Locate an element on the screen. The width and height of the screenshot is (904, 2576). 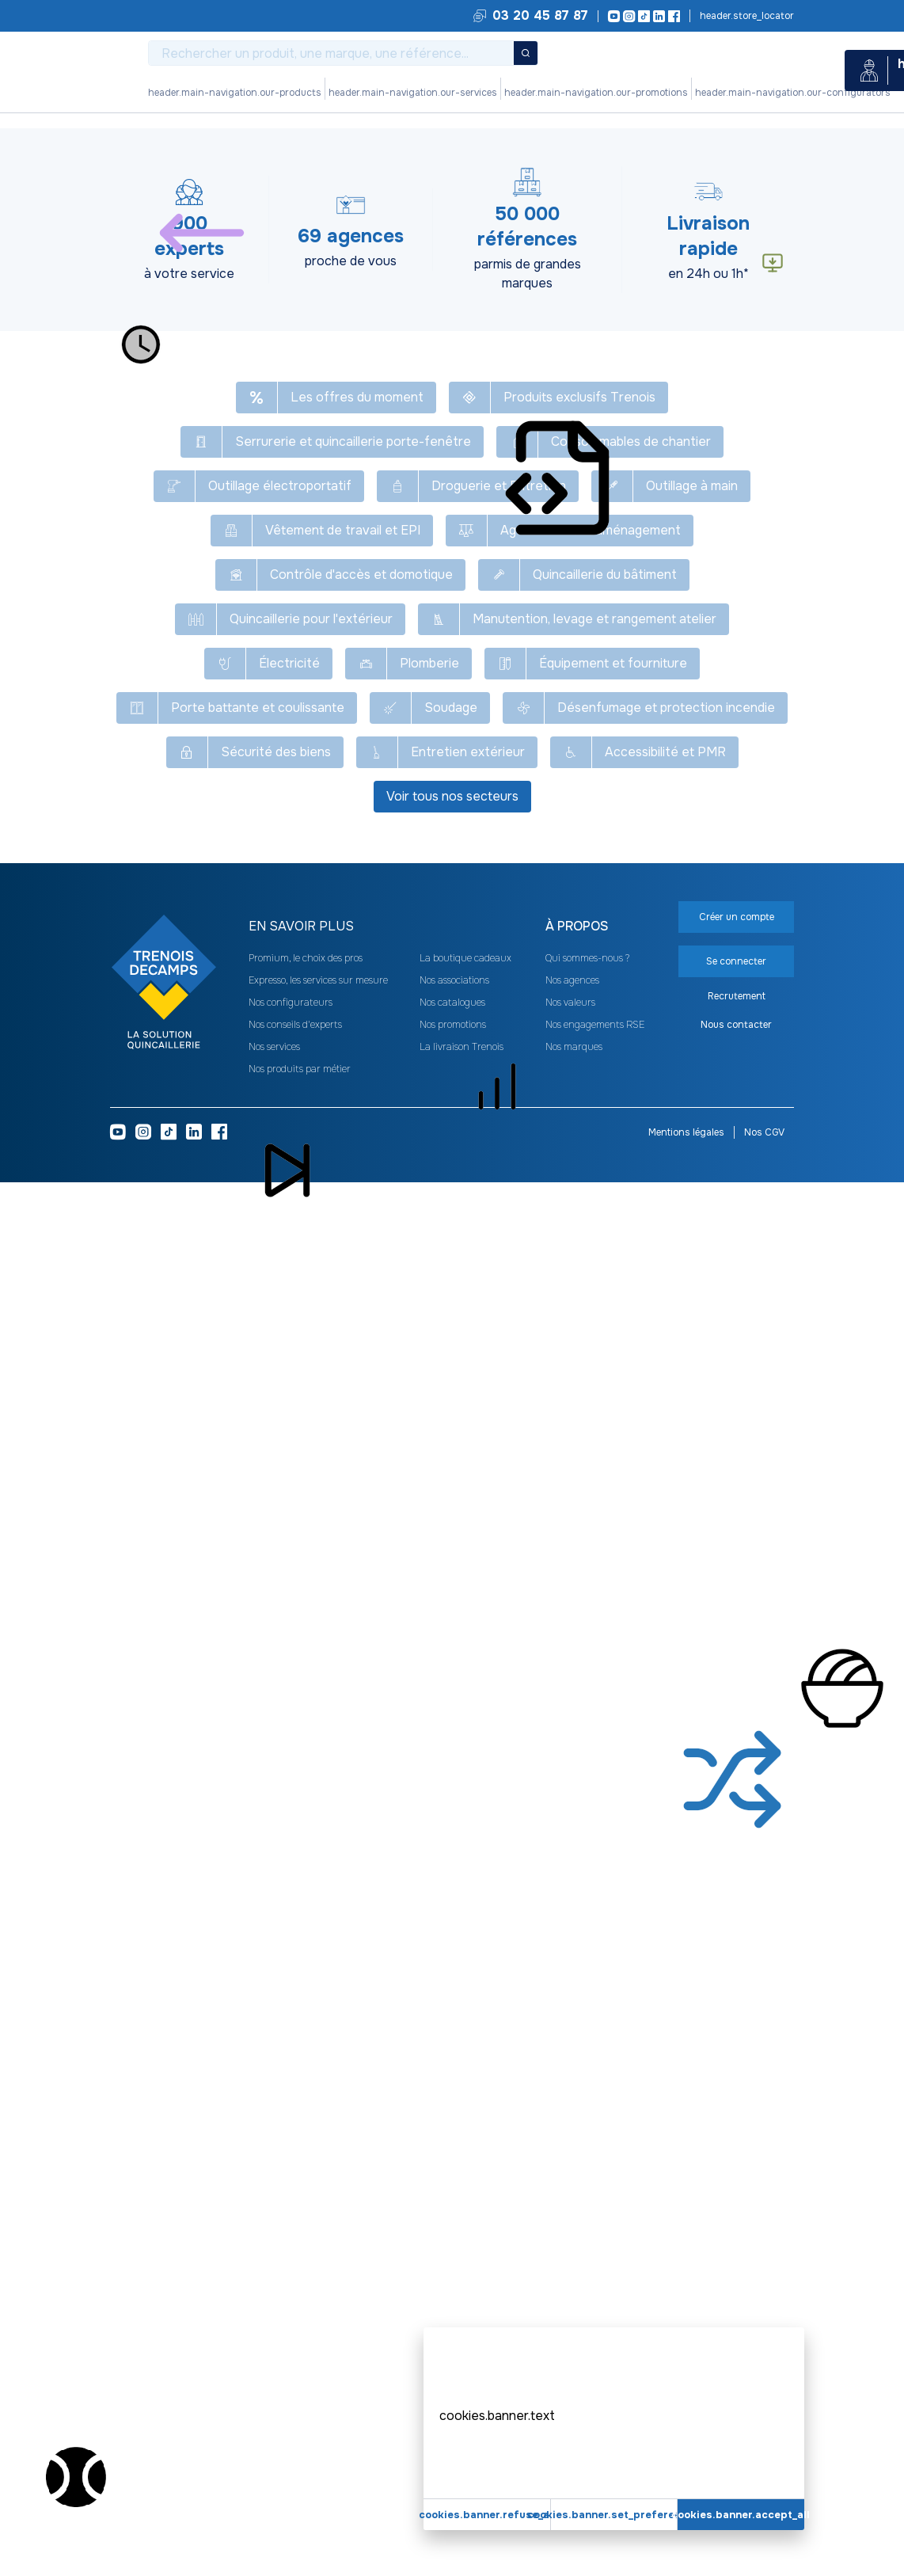
view source code file is located at coordinates (562, 478).